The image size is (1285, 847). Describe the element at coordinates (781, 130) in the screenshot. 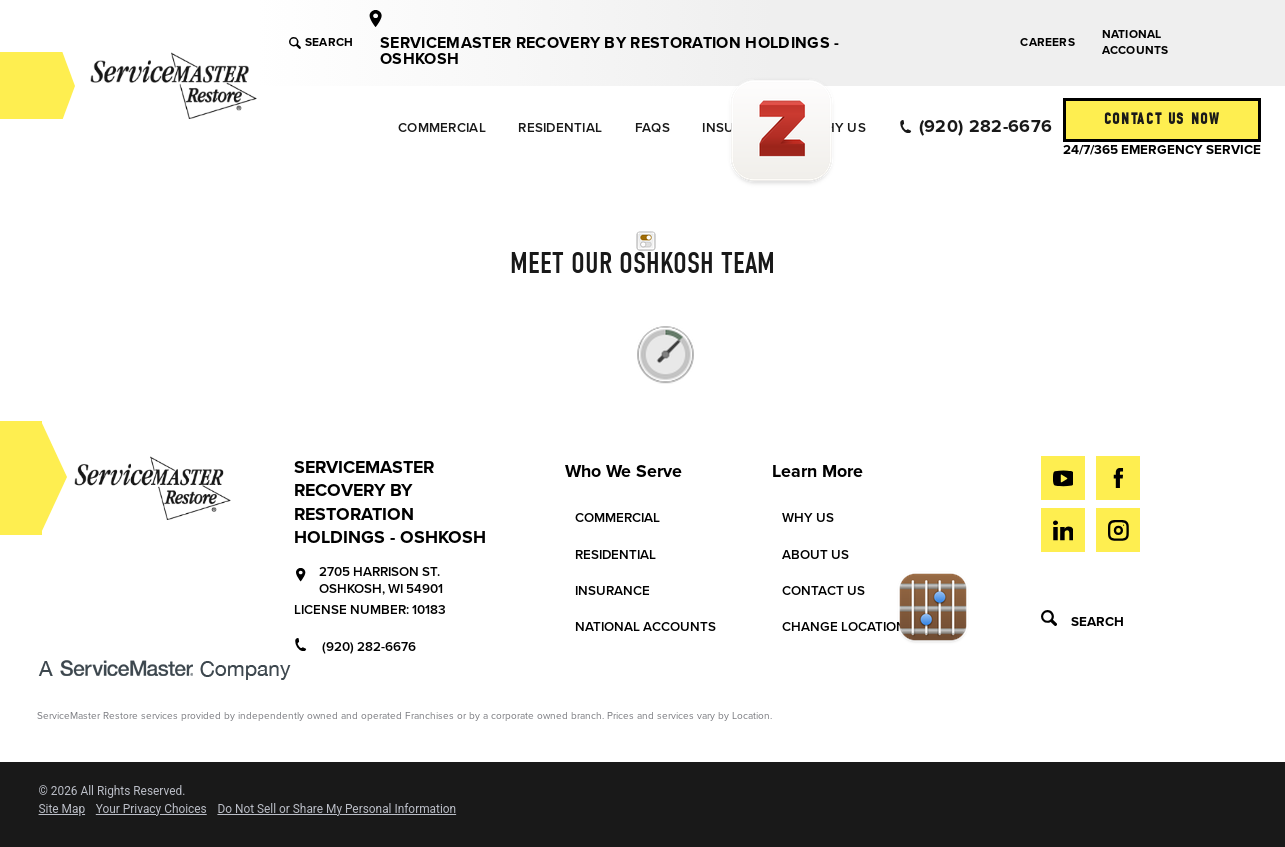

I see `open zotero reference manager` at that location.